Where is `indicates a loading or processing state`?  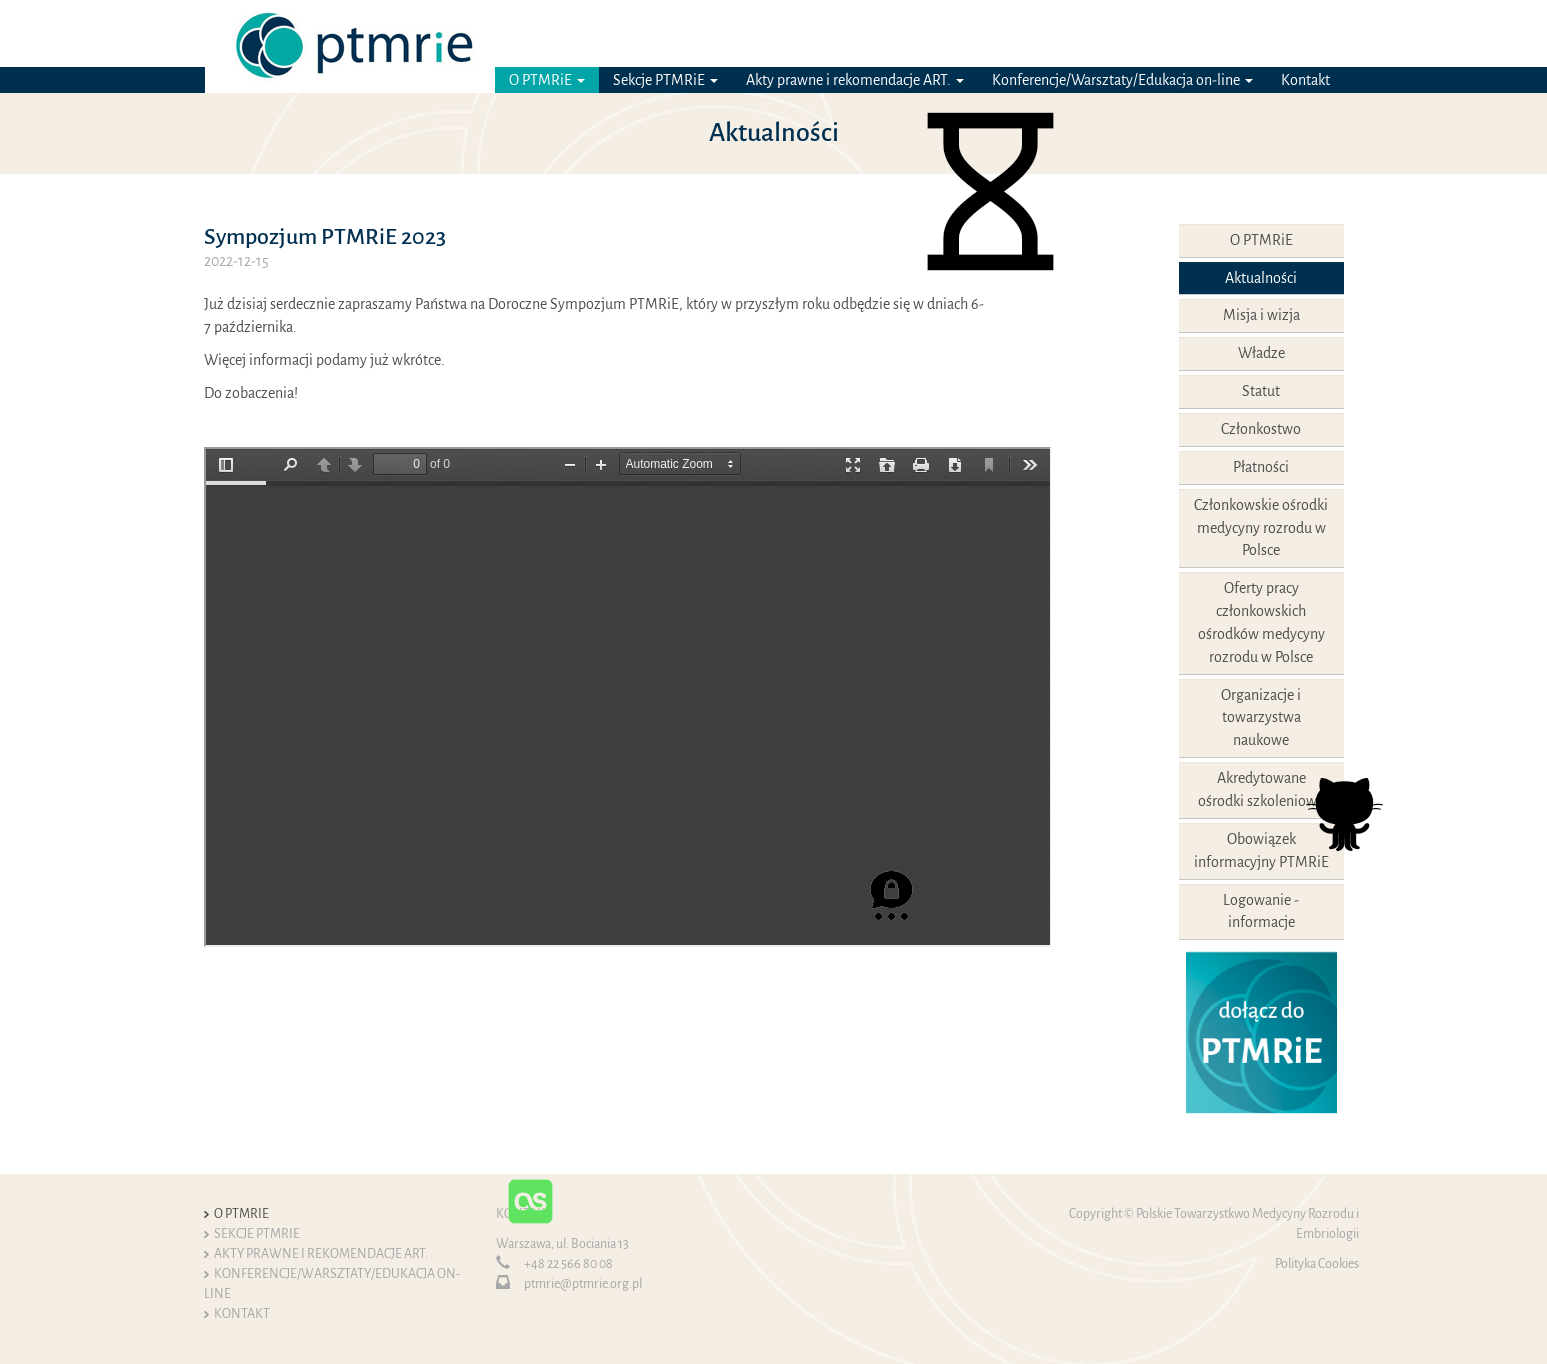
indicates a loading or processing state is located at coordinates (990, 191).